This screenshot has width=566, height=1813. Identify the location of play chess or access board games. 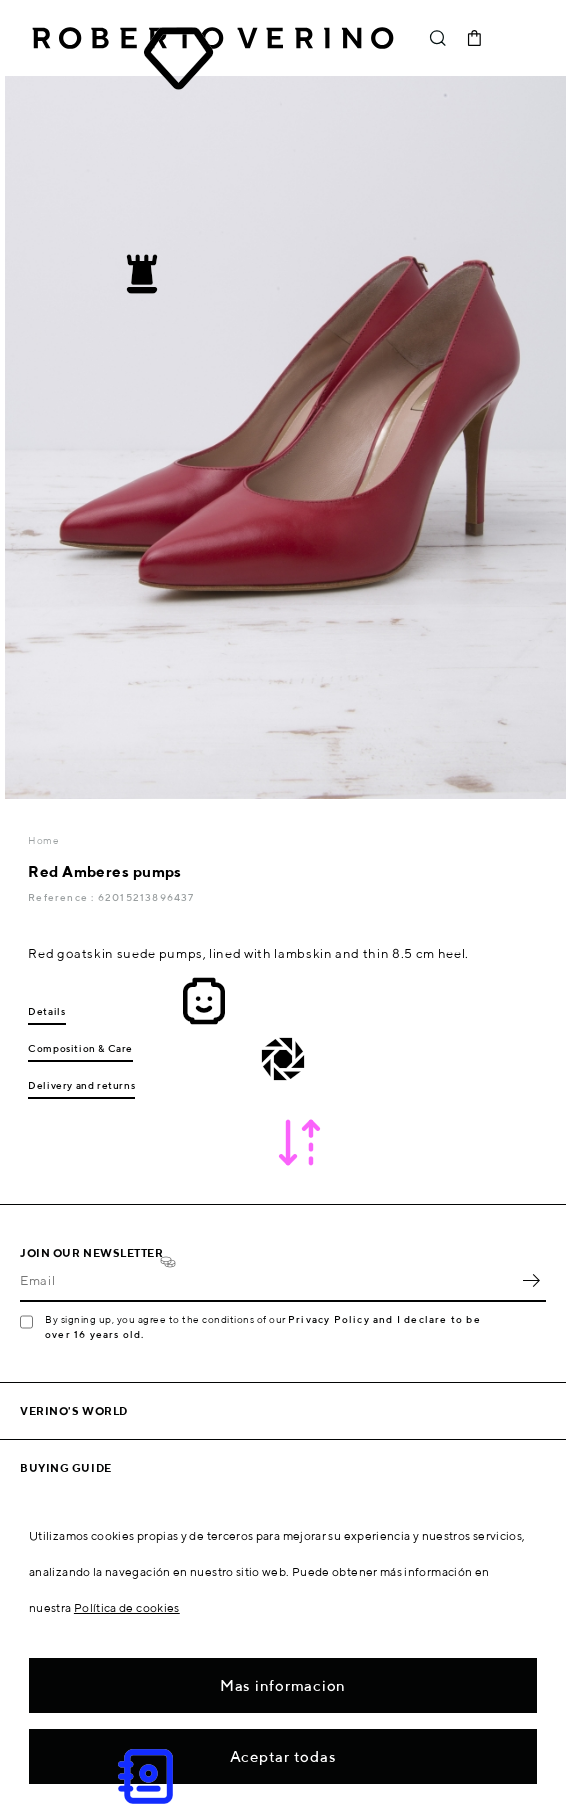
(142, 274).